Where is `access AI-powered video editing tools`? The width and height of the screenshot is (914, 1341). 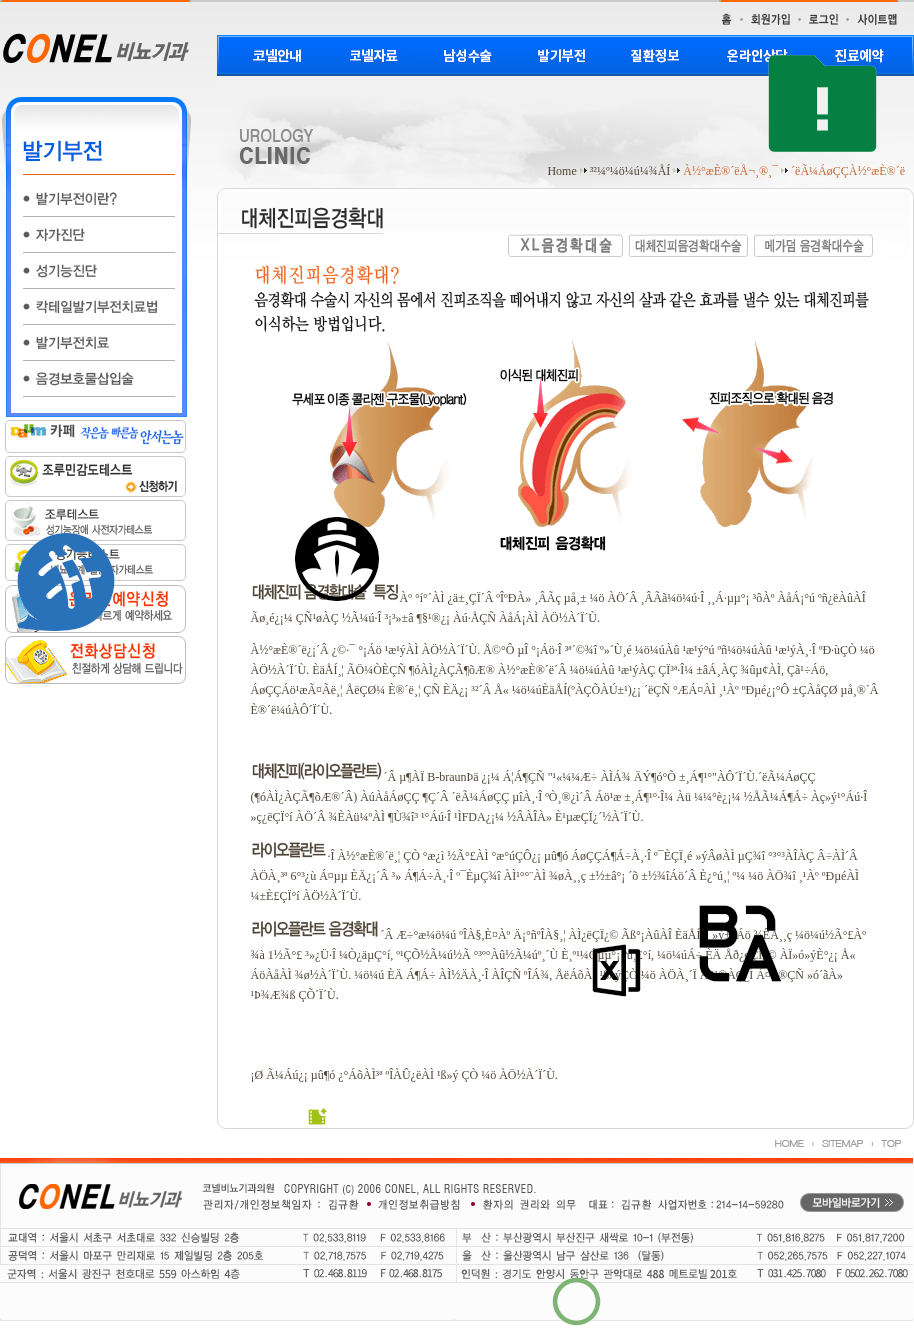
access AI-powered video editing tools is located at coordinates (317, 1117).